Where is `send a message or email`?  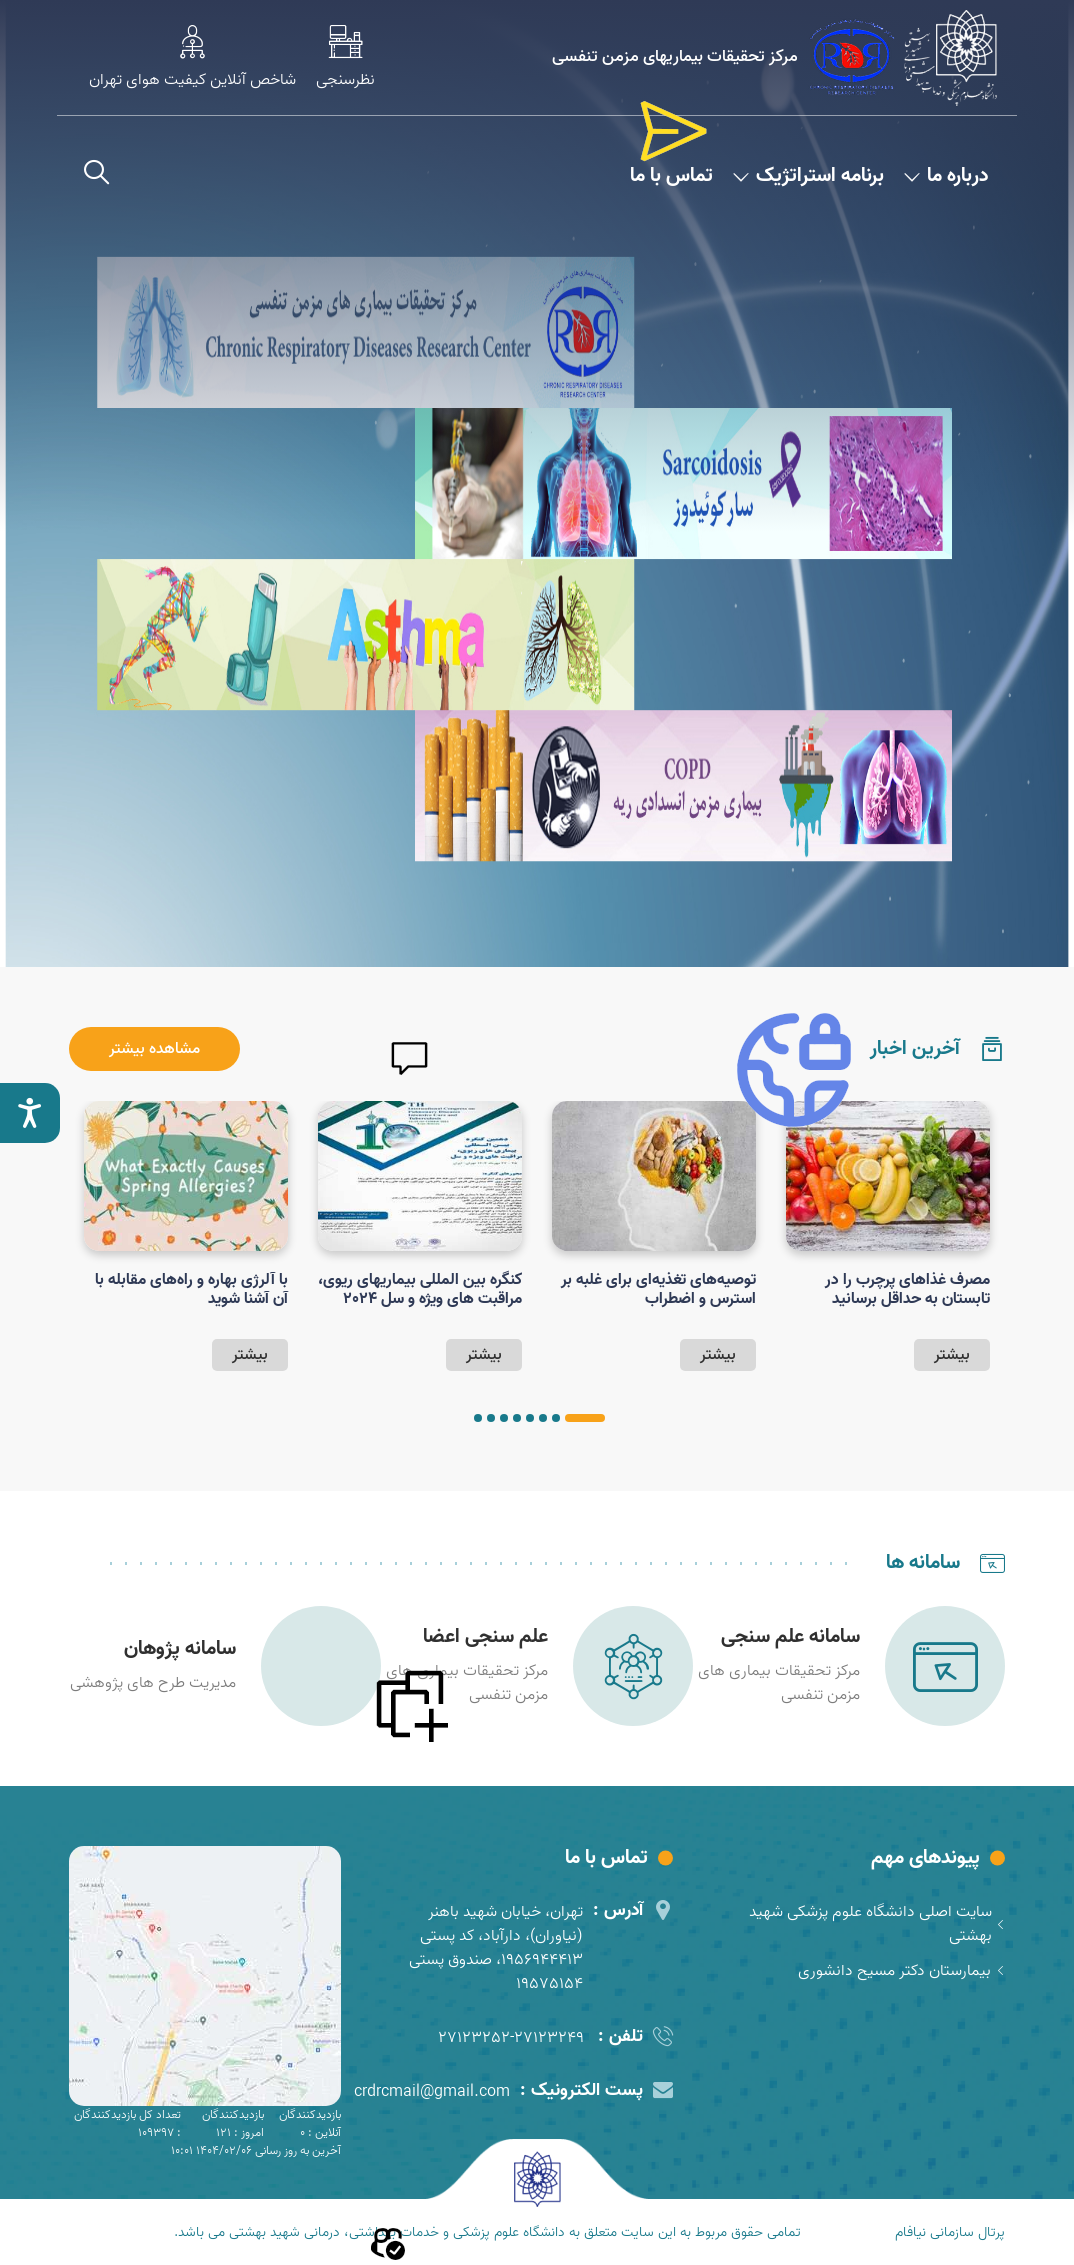 send a message or email is located at coordinates (673, 131).